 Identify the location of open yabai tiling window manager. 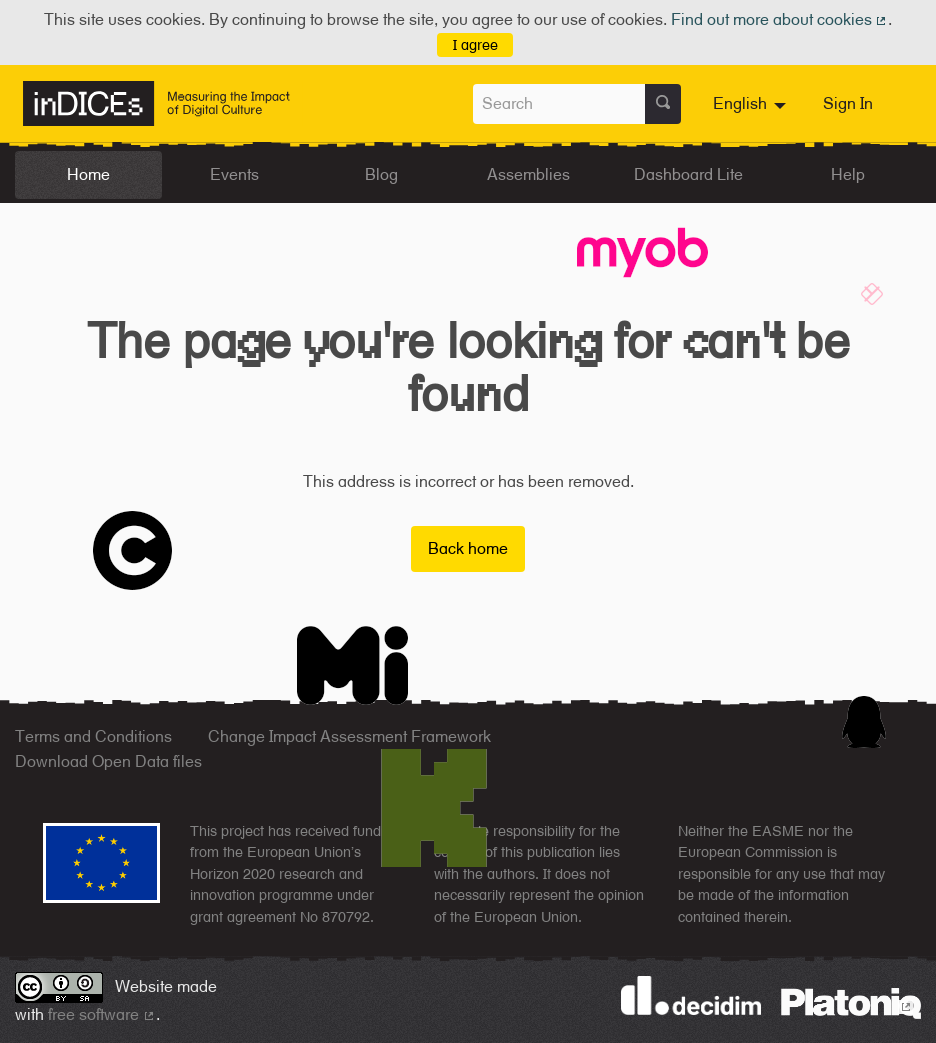
(872, 294).